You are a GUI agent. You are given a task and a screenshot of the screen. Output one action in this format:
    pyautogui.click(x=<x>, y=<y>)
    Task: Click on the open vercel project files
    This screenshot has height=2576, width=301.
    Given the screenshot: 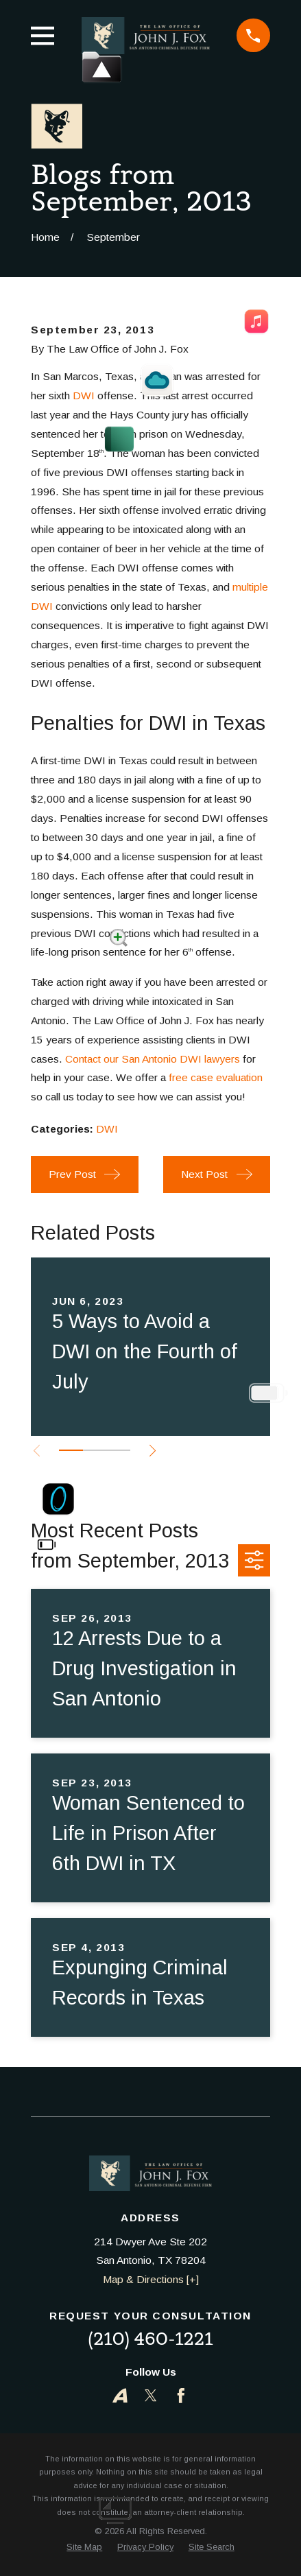 What is the action you would take?
    pyautogui.click(x=101, y=68)
    